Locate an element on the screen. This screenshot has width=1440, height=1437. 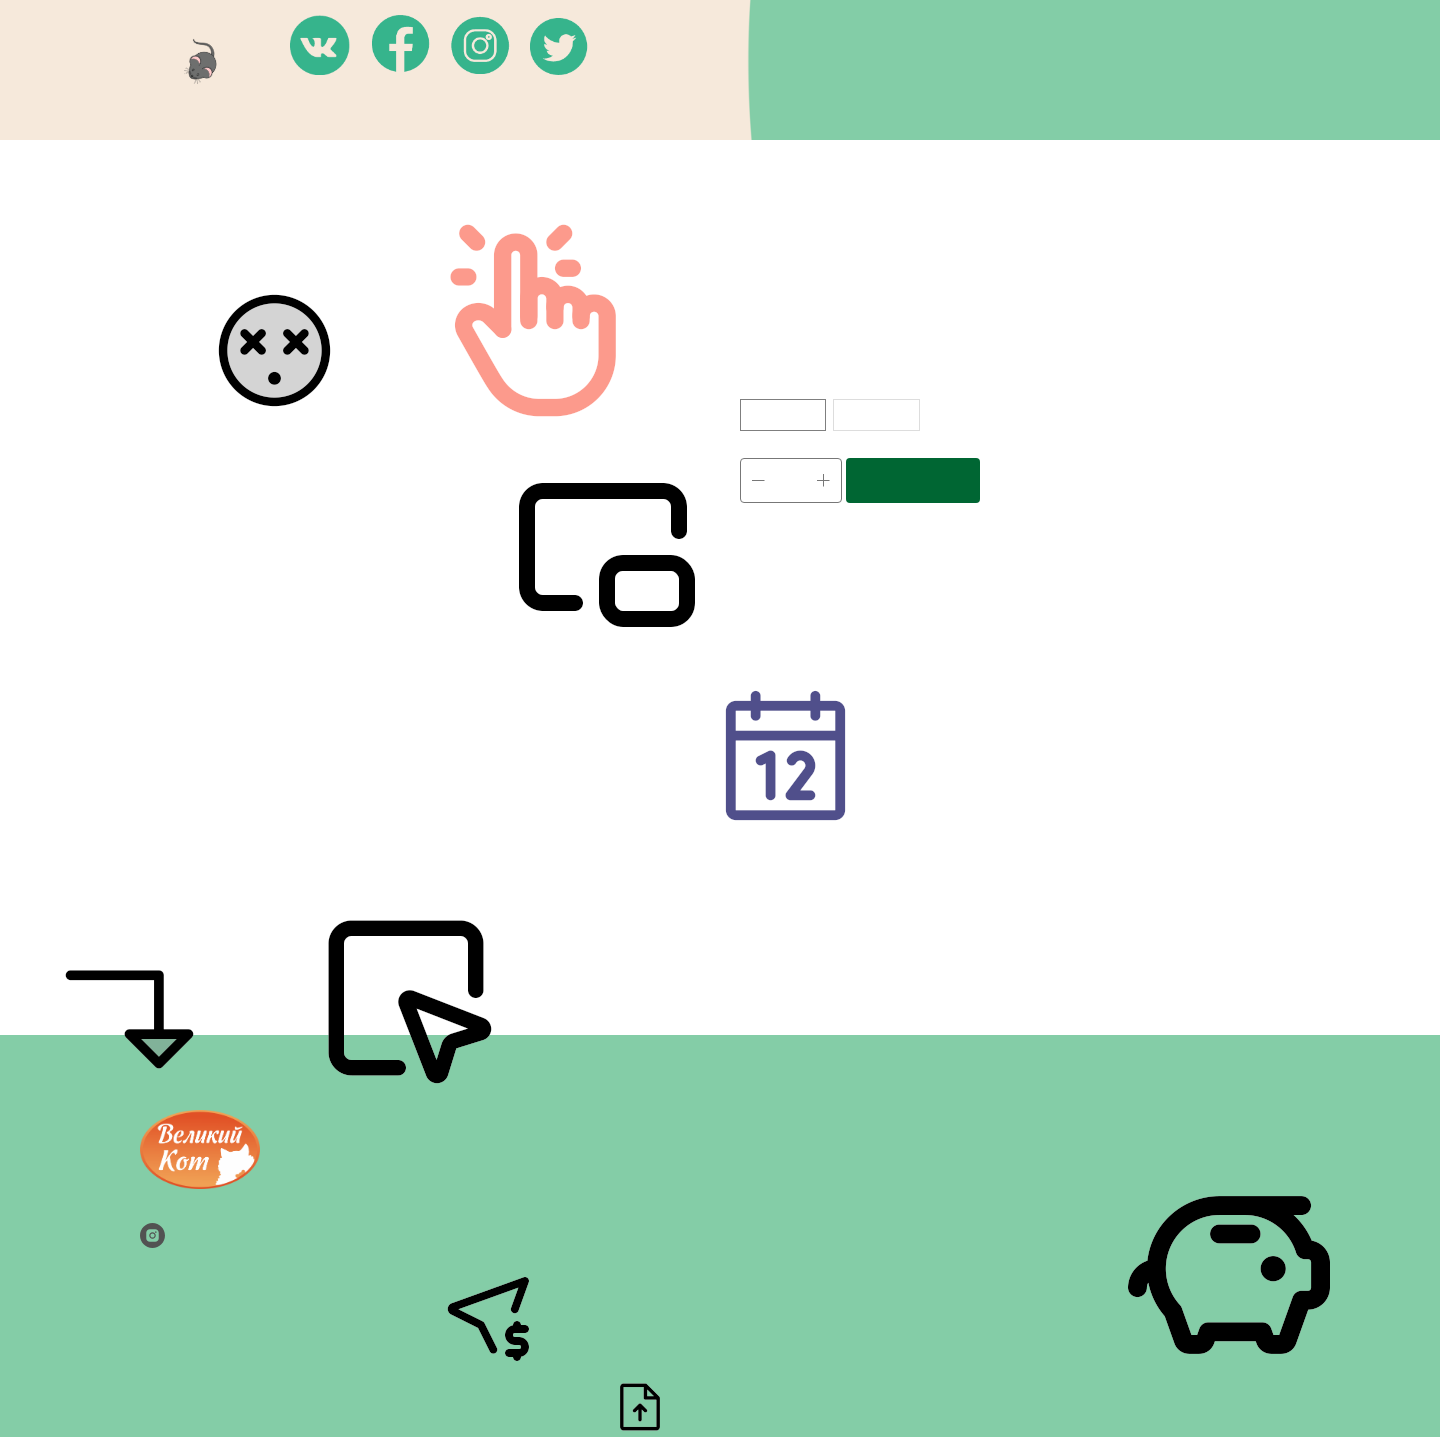
view calendar or scheduled events is located at coordinates (785, 760).